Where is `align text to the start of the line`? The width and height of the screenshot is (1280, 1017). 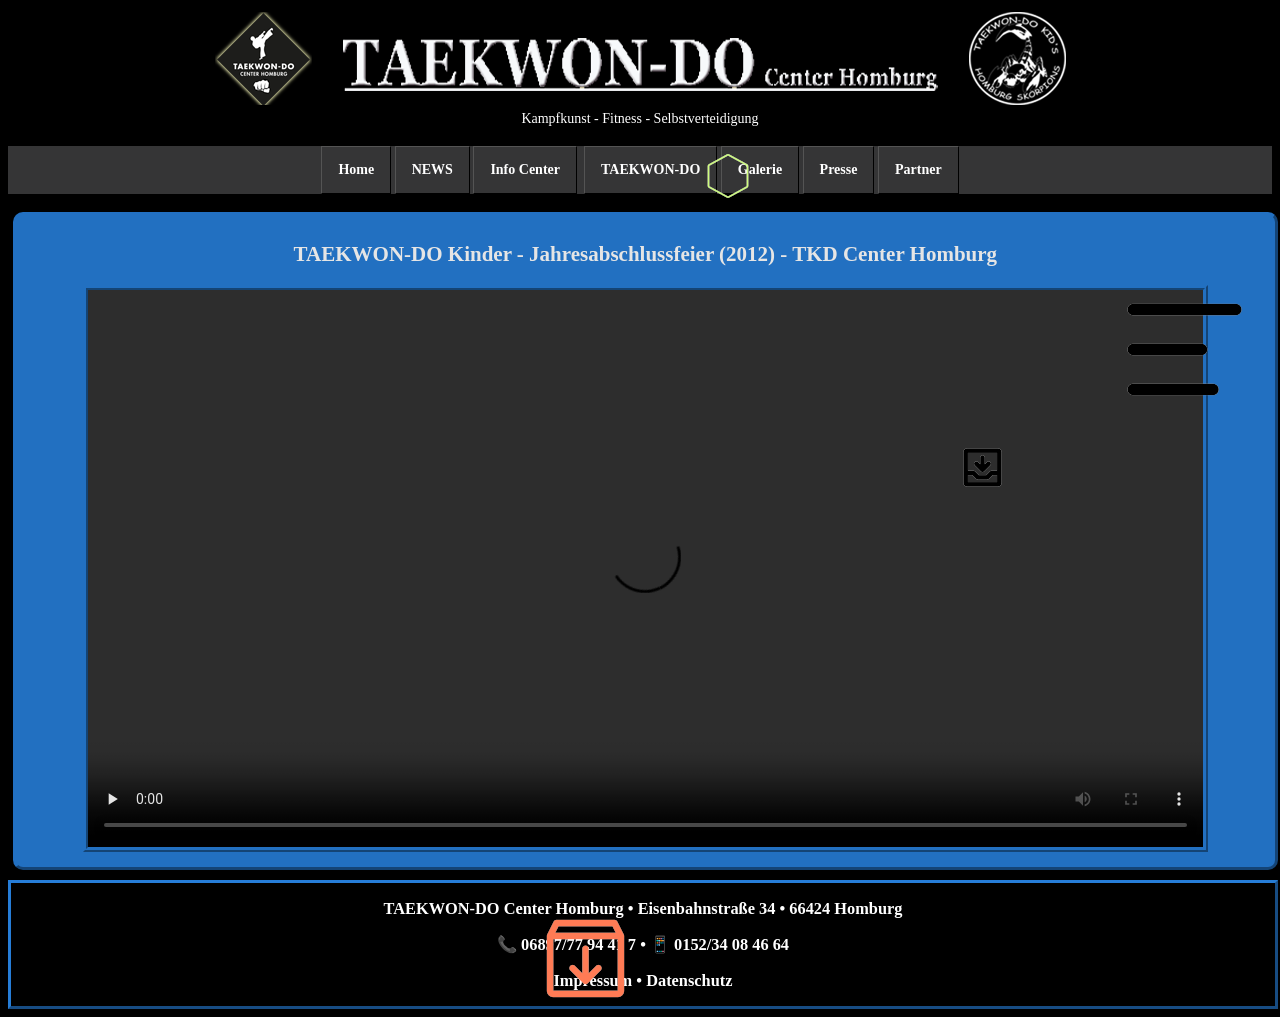
align text to the start of the line is located at coordinates (1184, 349).